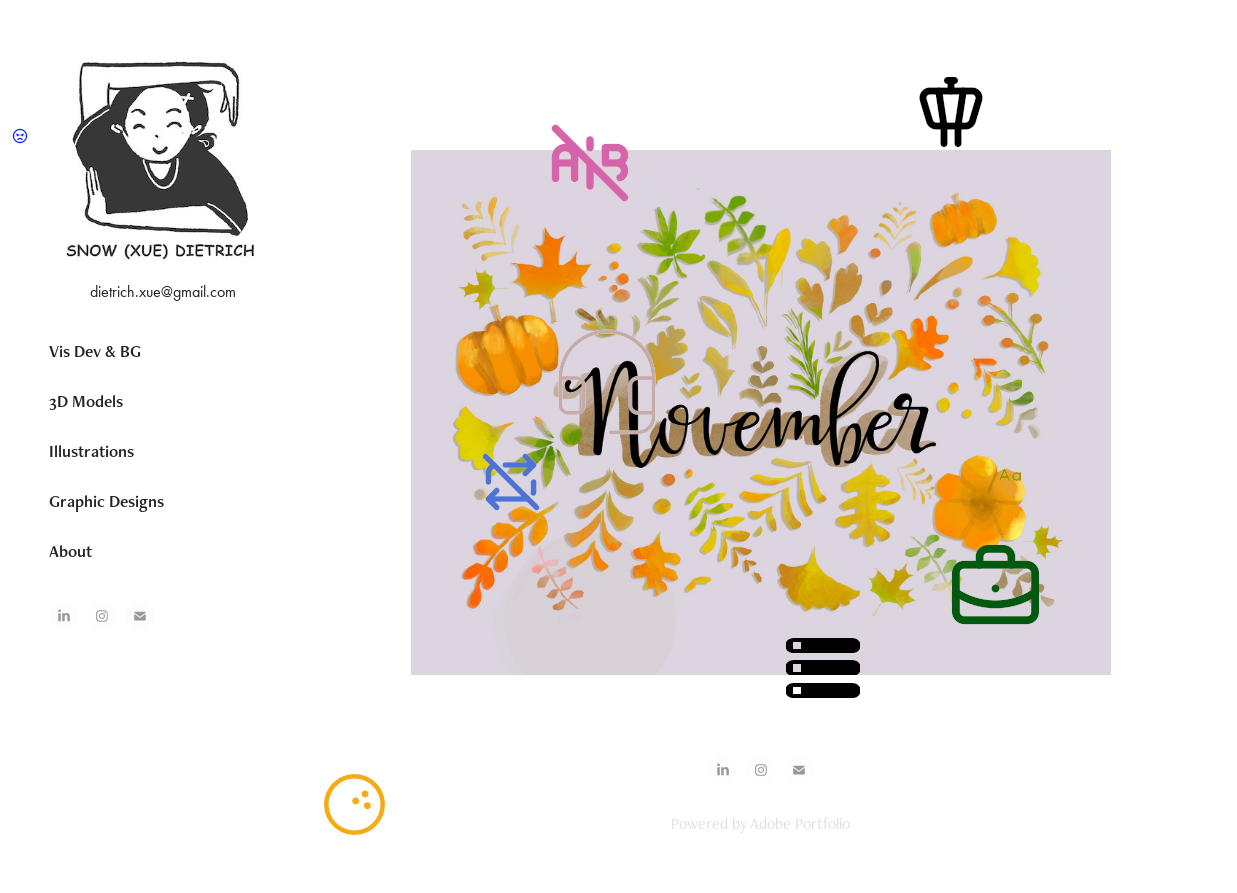 The height and width of the screenshot is (893, 1237). I want to click on contact customer support, so click(607, 378).